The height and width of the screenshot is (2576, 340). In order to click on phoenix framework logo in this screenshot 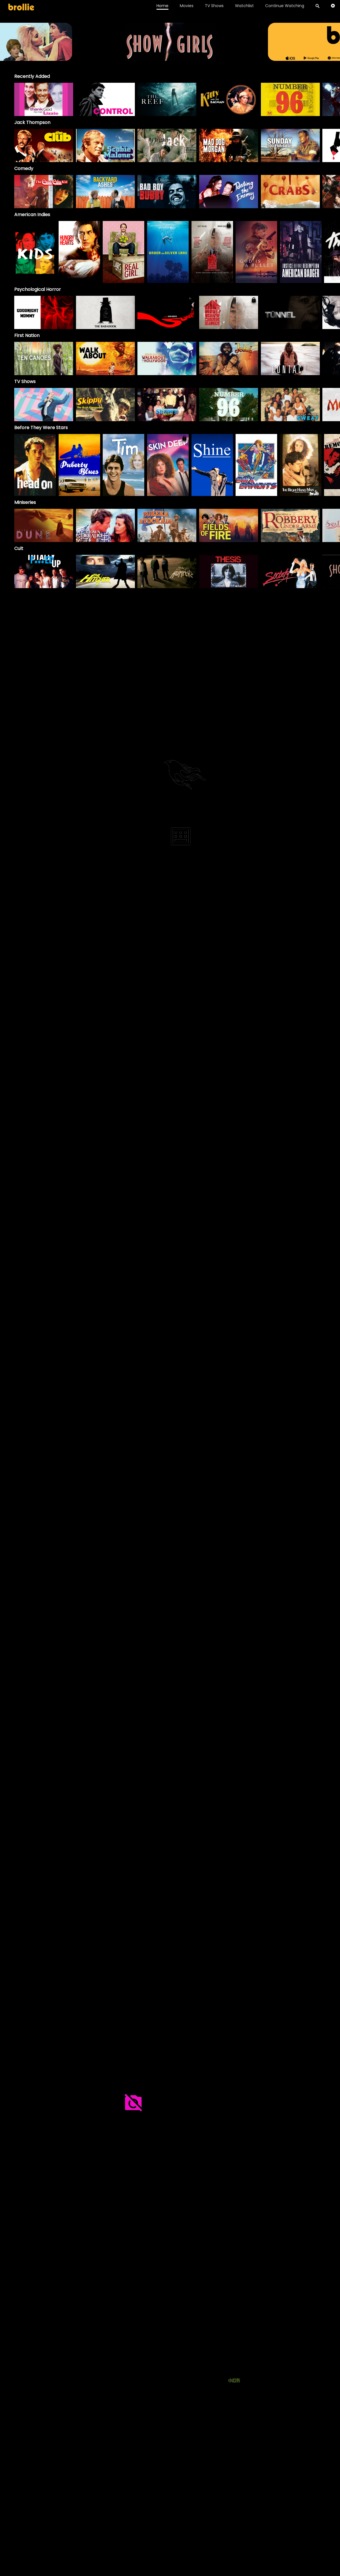, I will do `click(185, 775)`.